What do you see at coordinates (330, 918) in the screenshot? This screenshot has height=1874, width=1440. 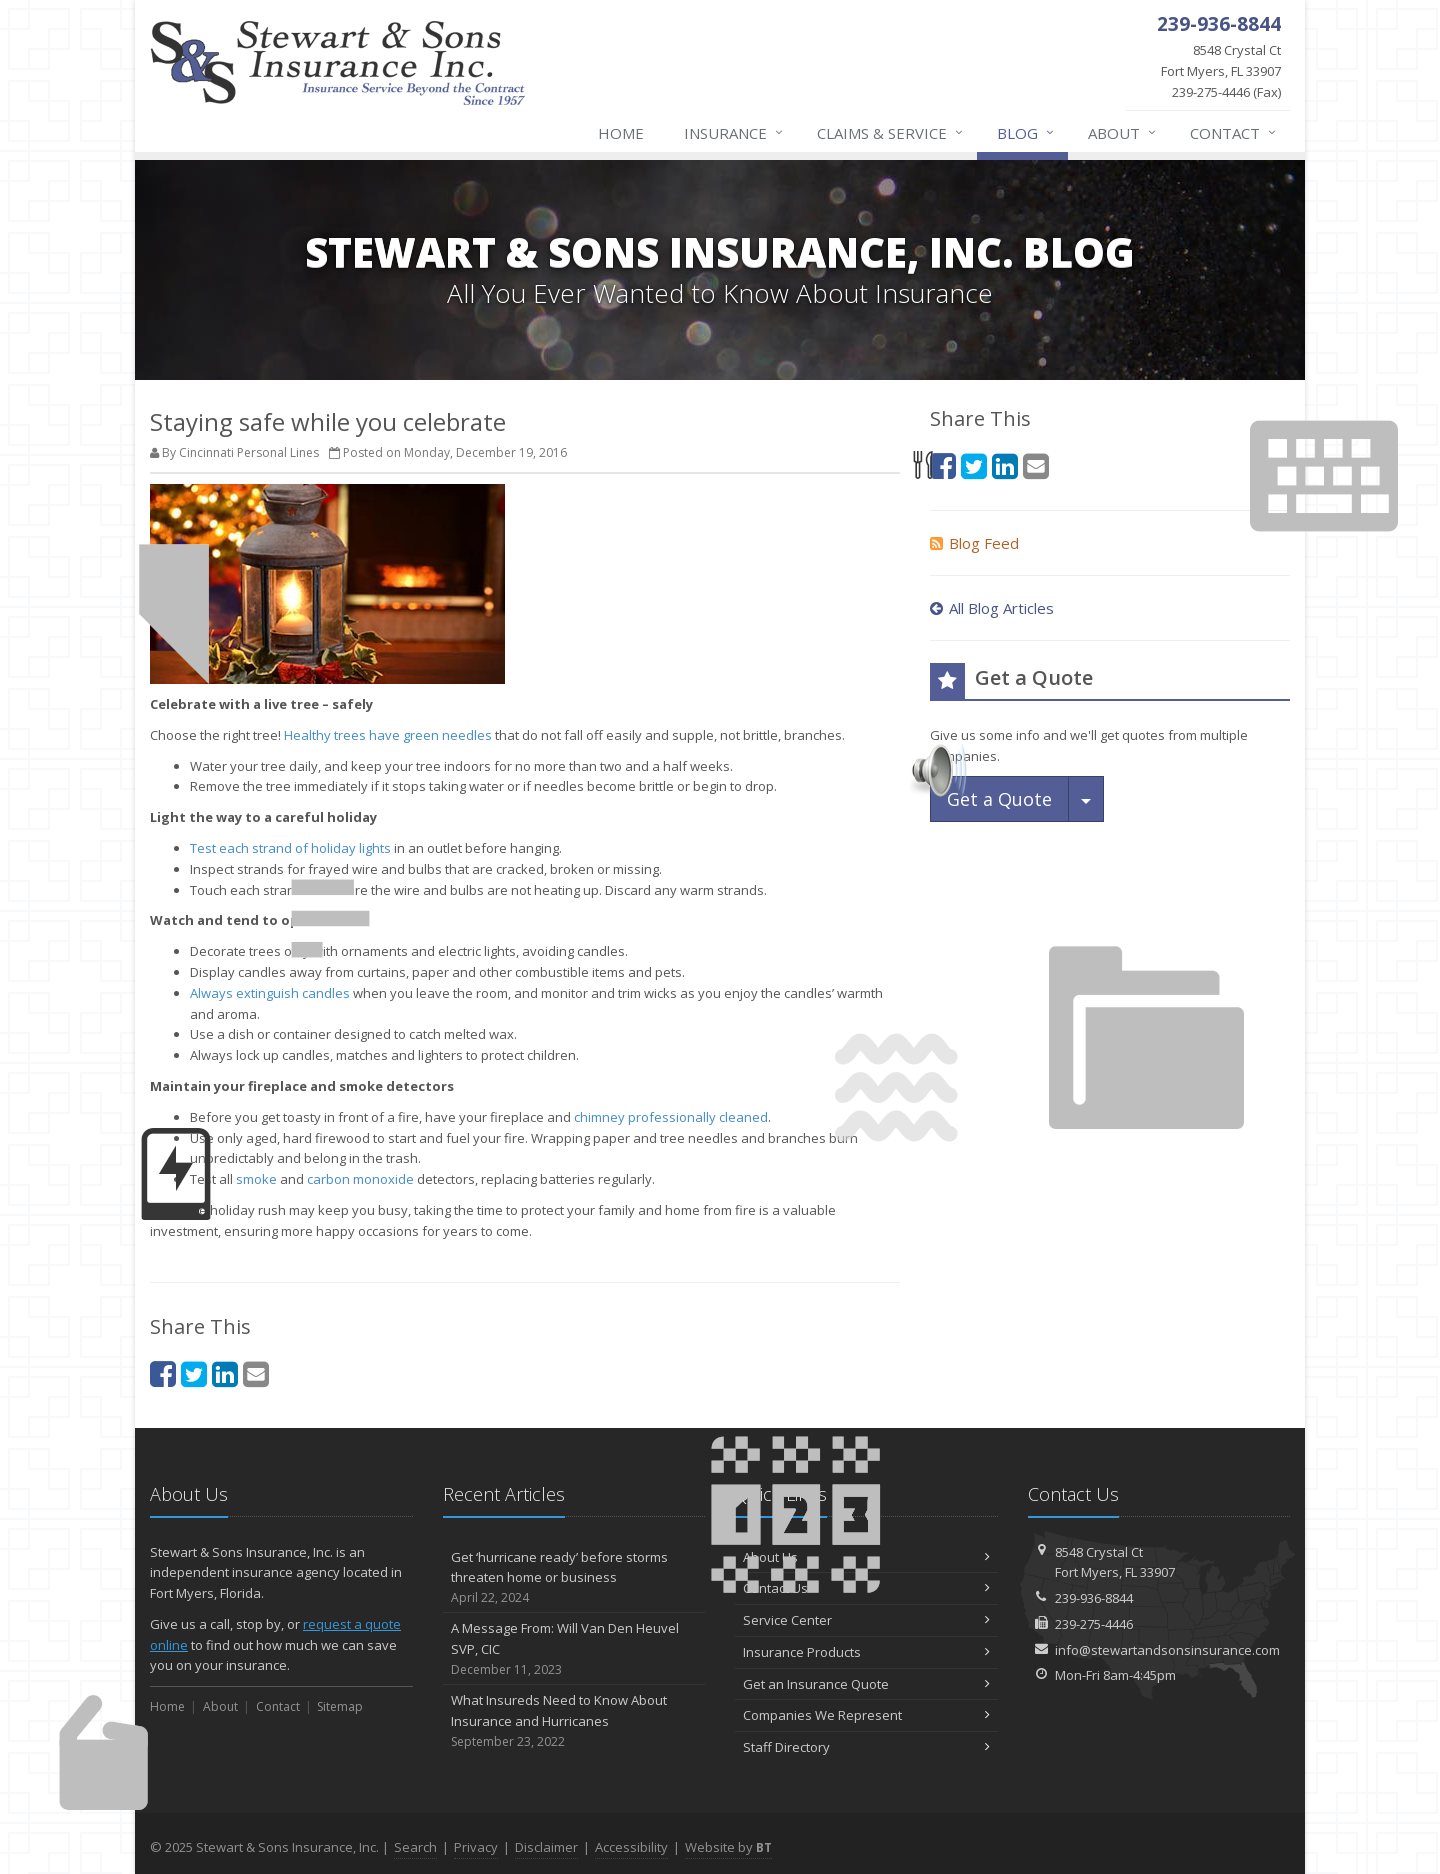 I see `align text to the left margin` at bounding box center [330, 918].